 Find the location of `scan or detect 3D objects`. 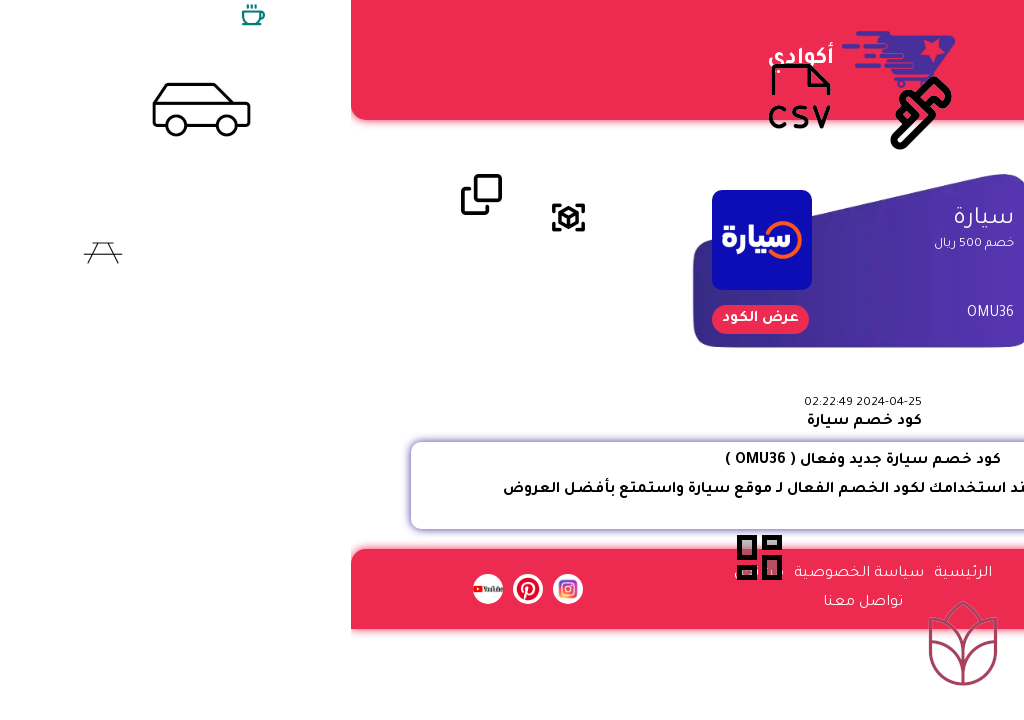

scan or detect 3D objects is located at coordinates (568, 217).